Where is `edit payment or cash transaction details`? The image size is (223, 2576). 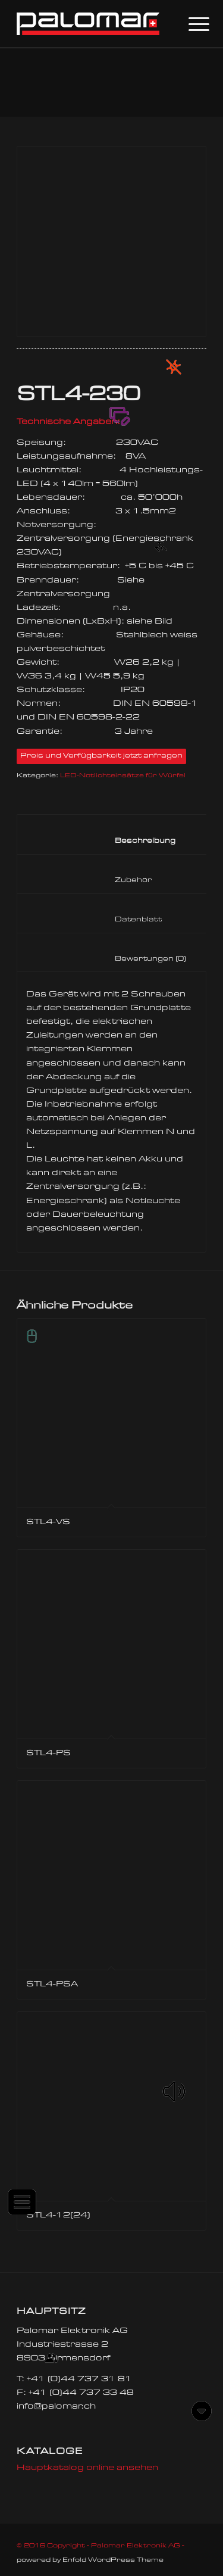
edit payment or cash transaction details is located at coordinates (119, 415).